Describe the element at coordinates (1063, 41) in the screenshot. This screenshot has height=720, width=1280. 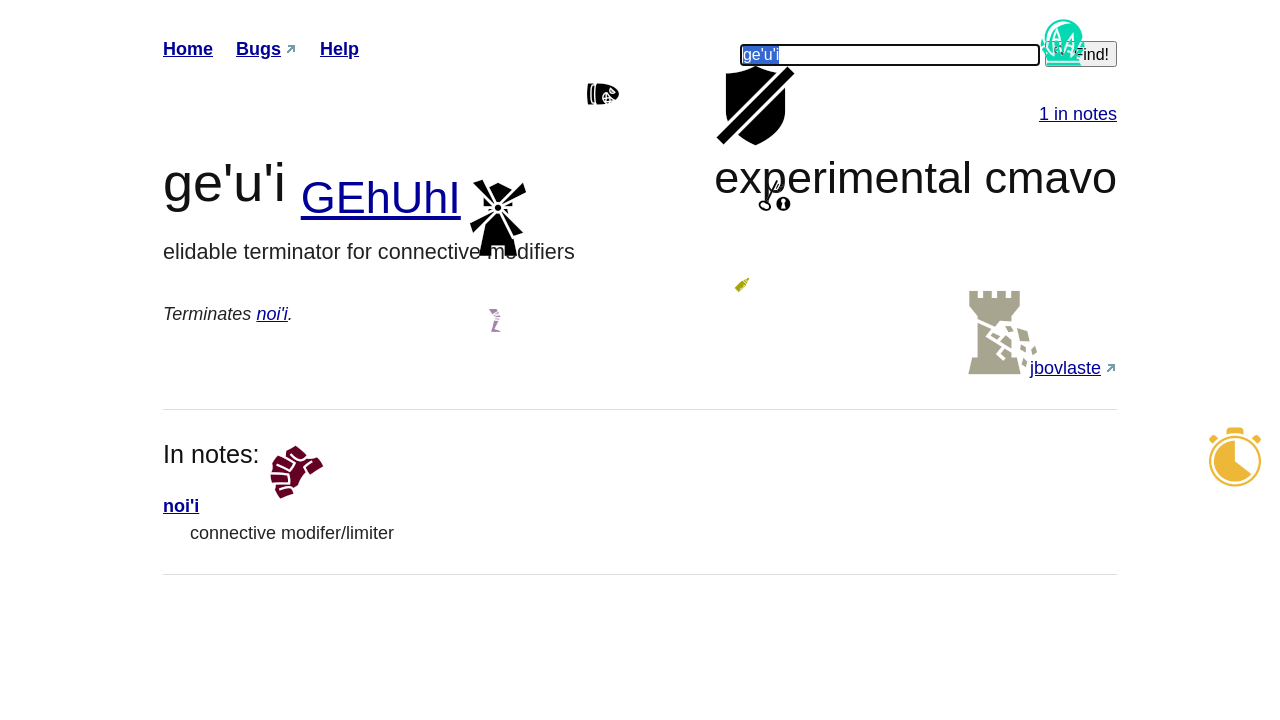
I see `view dragon companion or pet status` at that location.